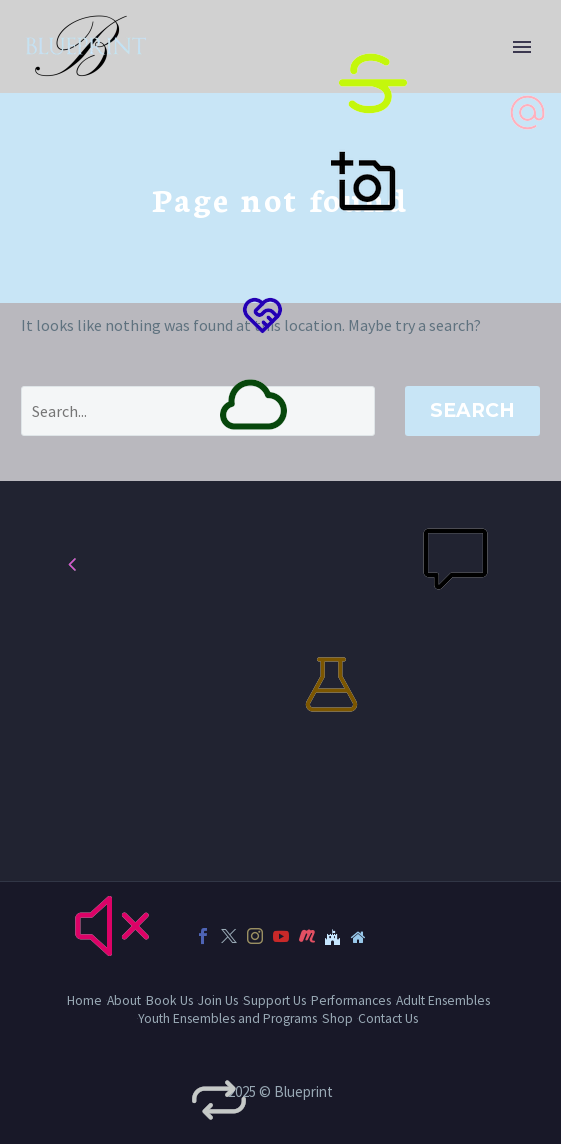  I want to click on enable repeat mode for playback, so click(219, 1100).